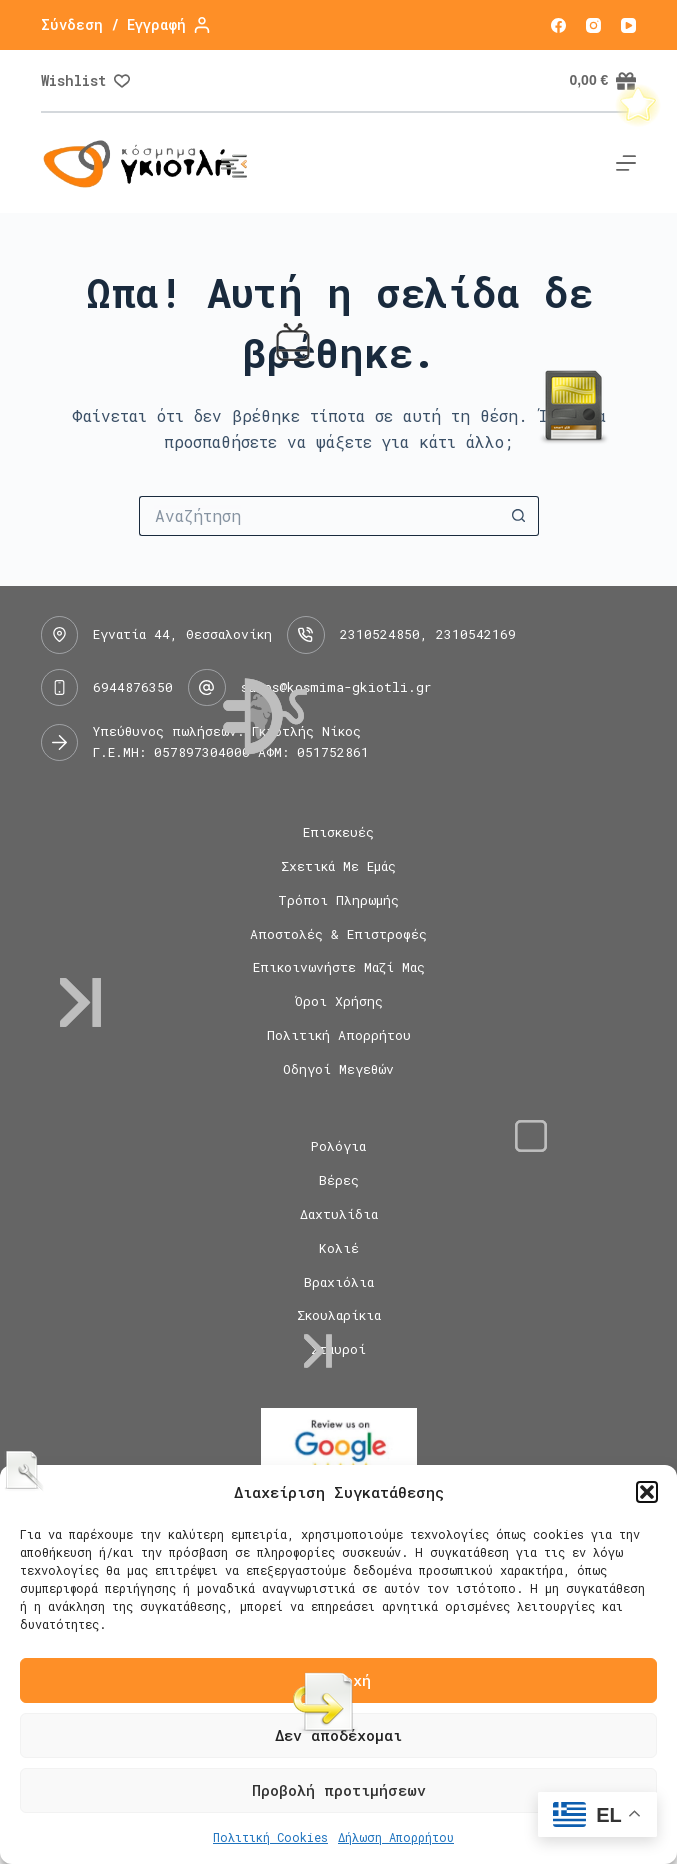  What do you see at coordinates (266, 716) in the screenshot?
I see `access online accounts settings` at bounding box center [266, 716].